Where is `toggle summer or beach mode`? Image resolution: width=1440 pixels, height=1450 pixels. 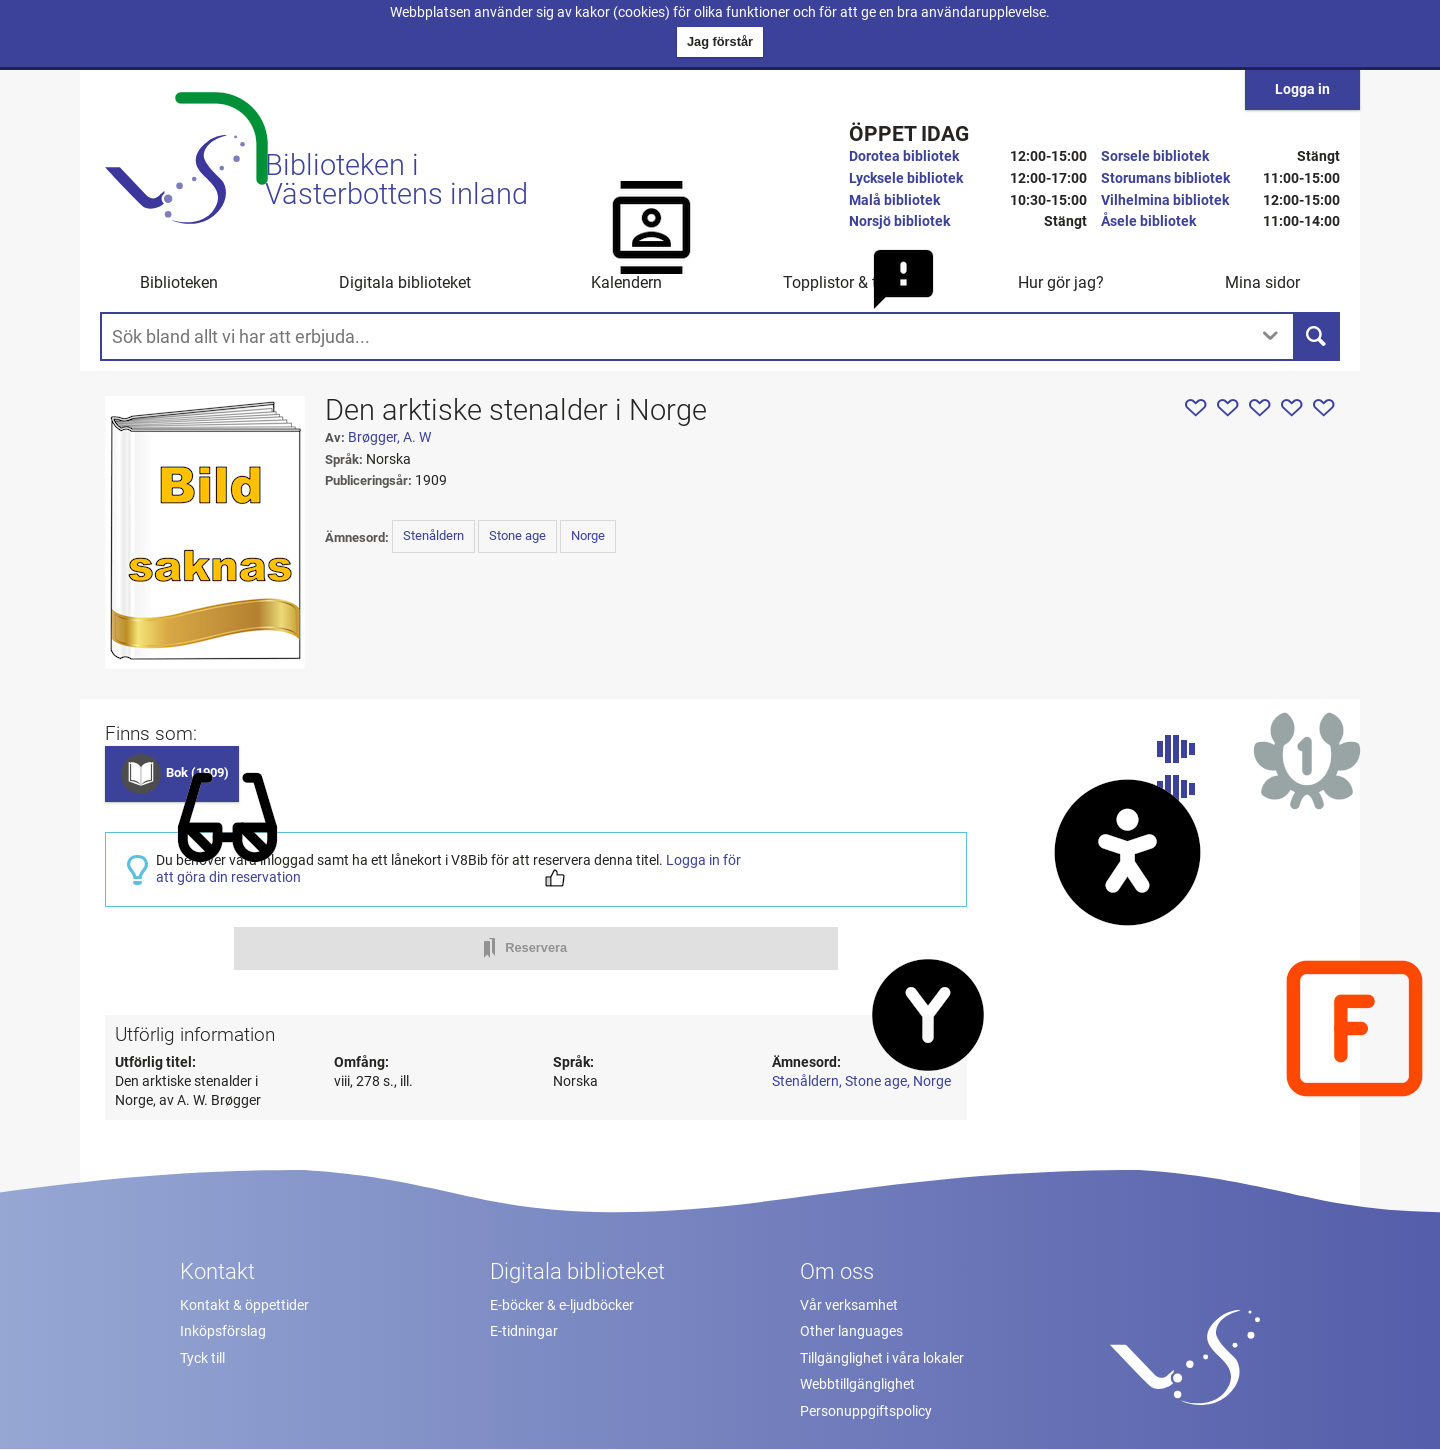 toggle summer or beach mode is located at coordinates (227, 817).